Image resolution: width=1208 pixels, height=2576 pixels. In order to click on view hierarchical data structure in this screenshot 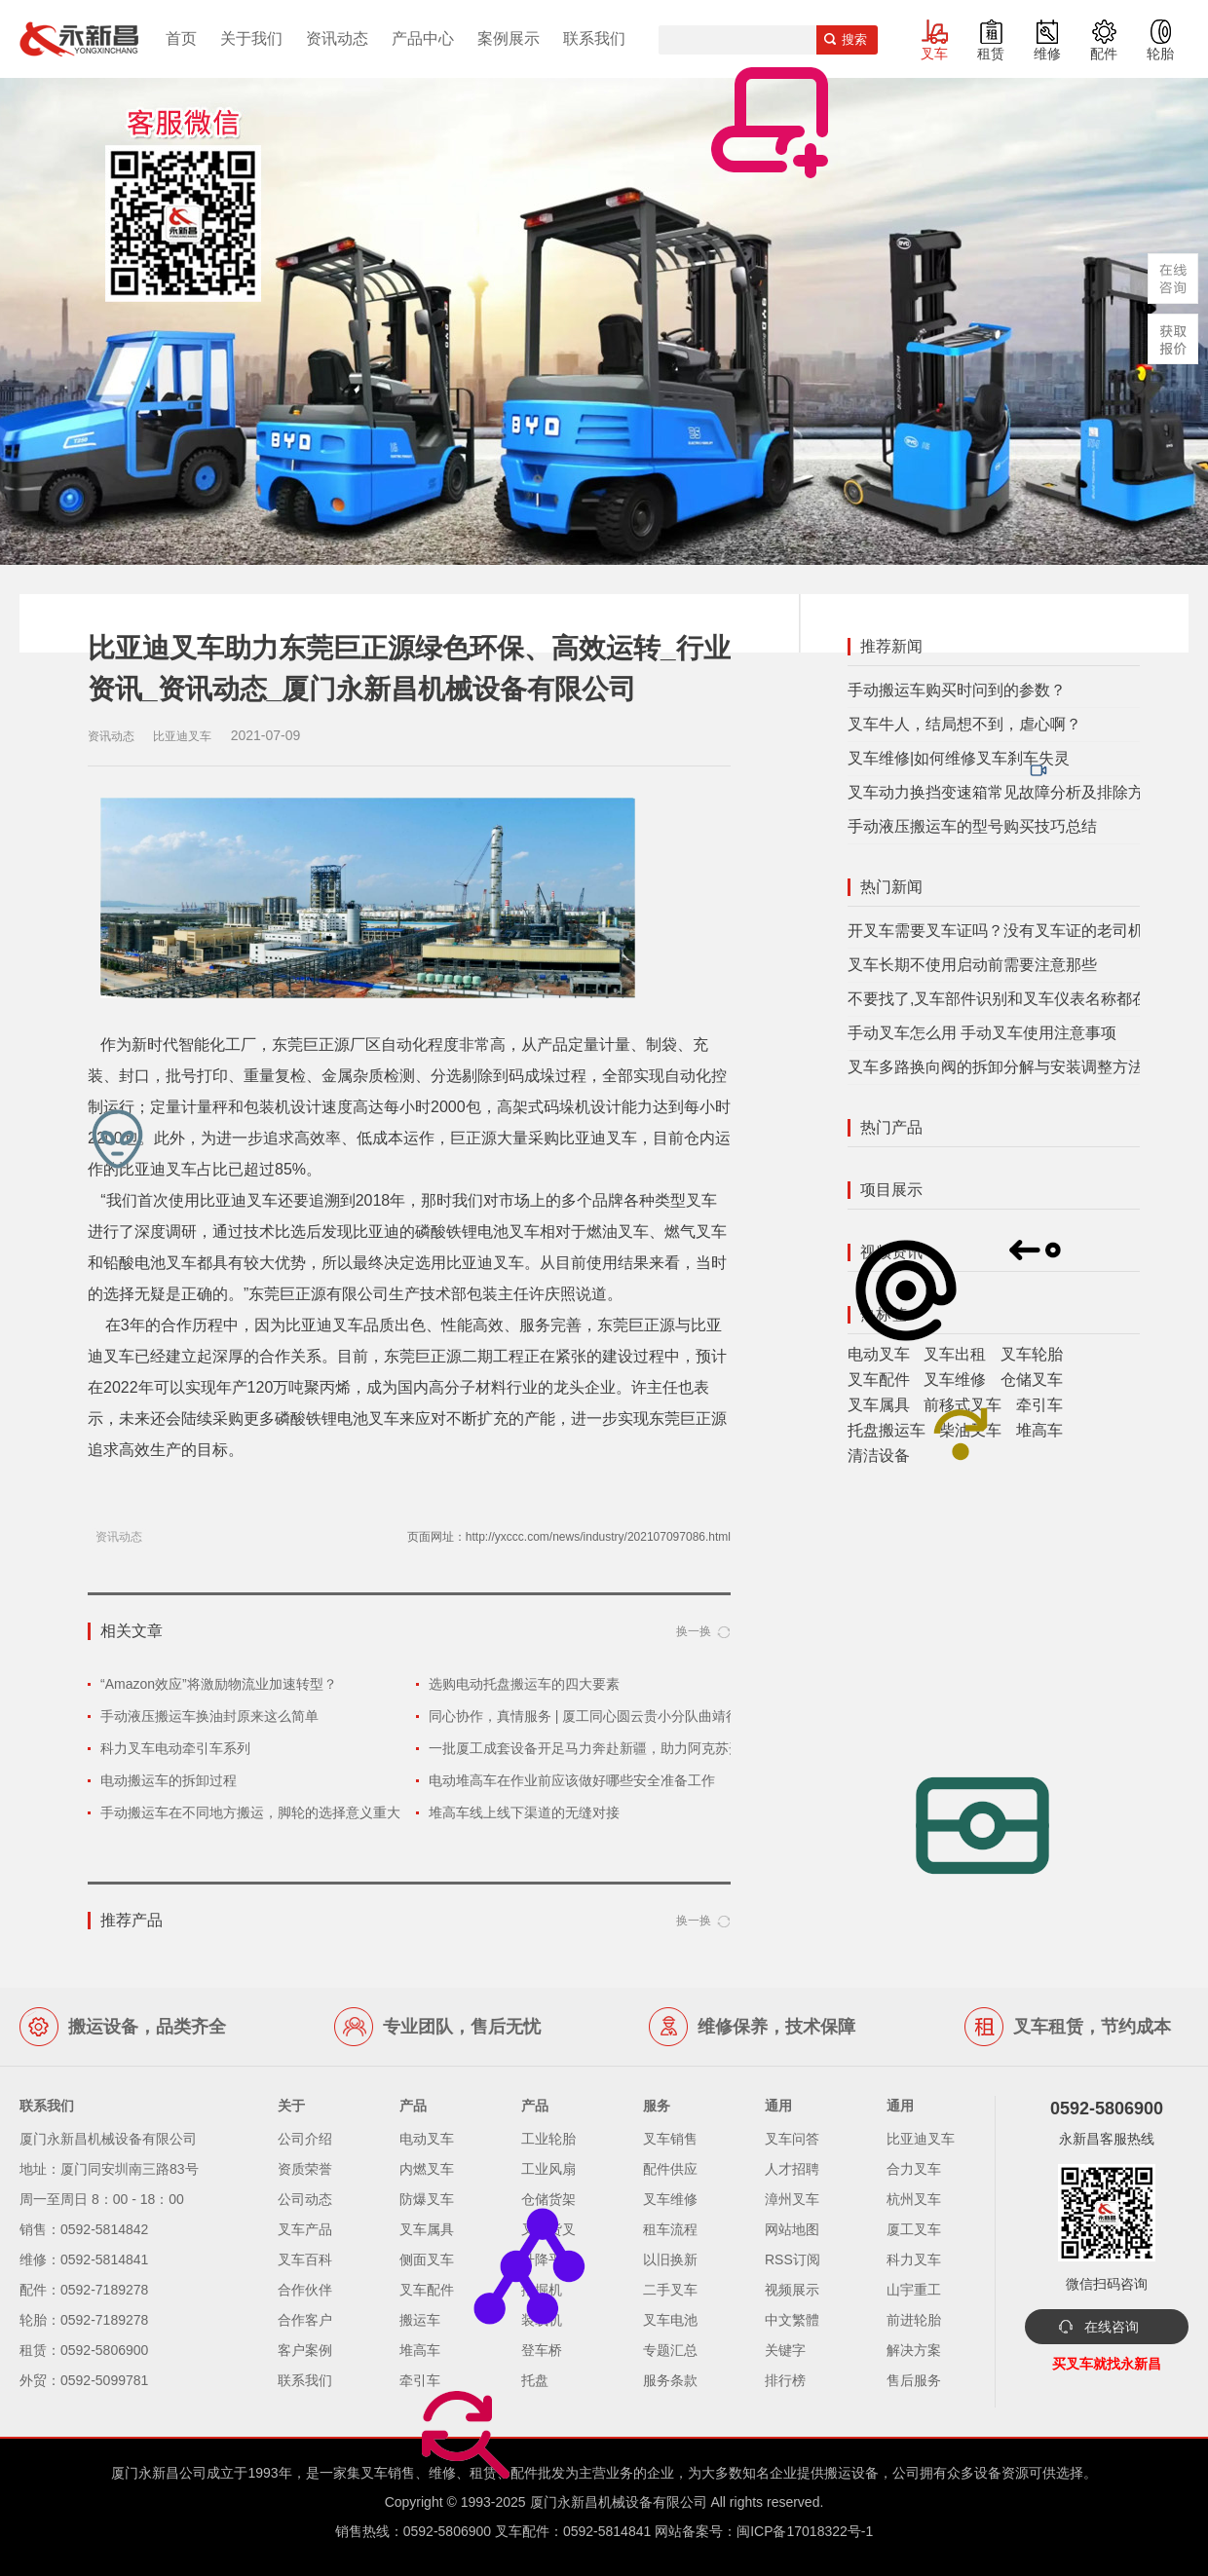, I will do `click(532, 2266)`.